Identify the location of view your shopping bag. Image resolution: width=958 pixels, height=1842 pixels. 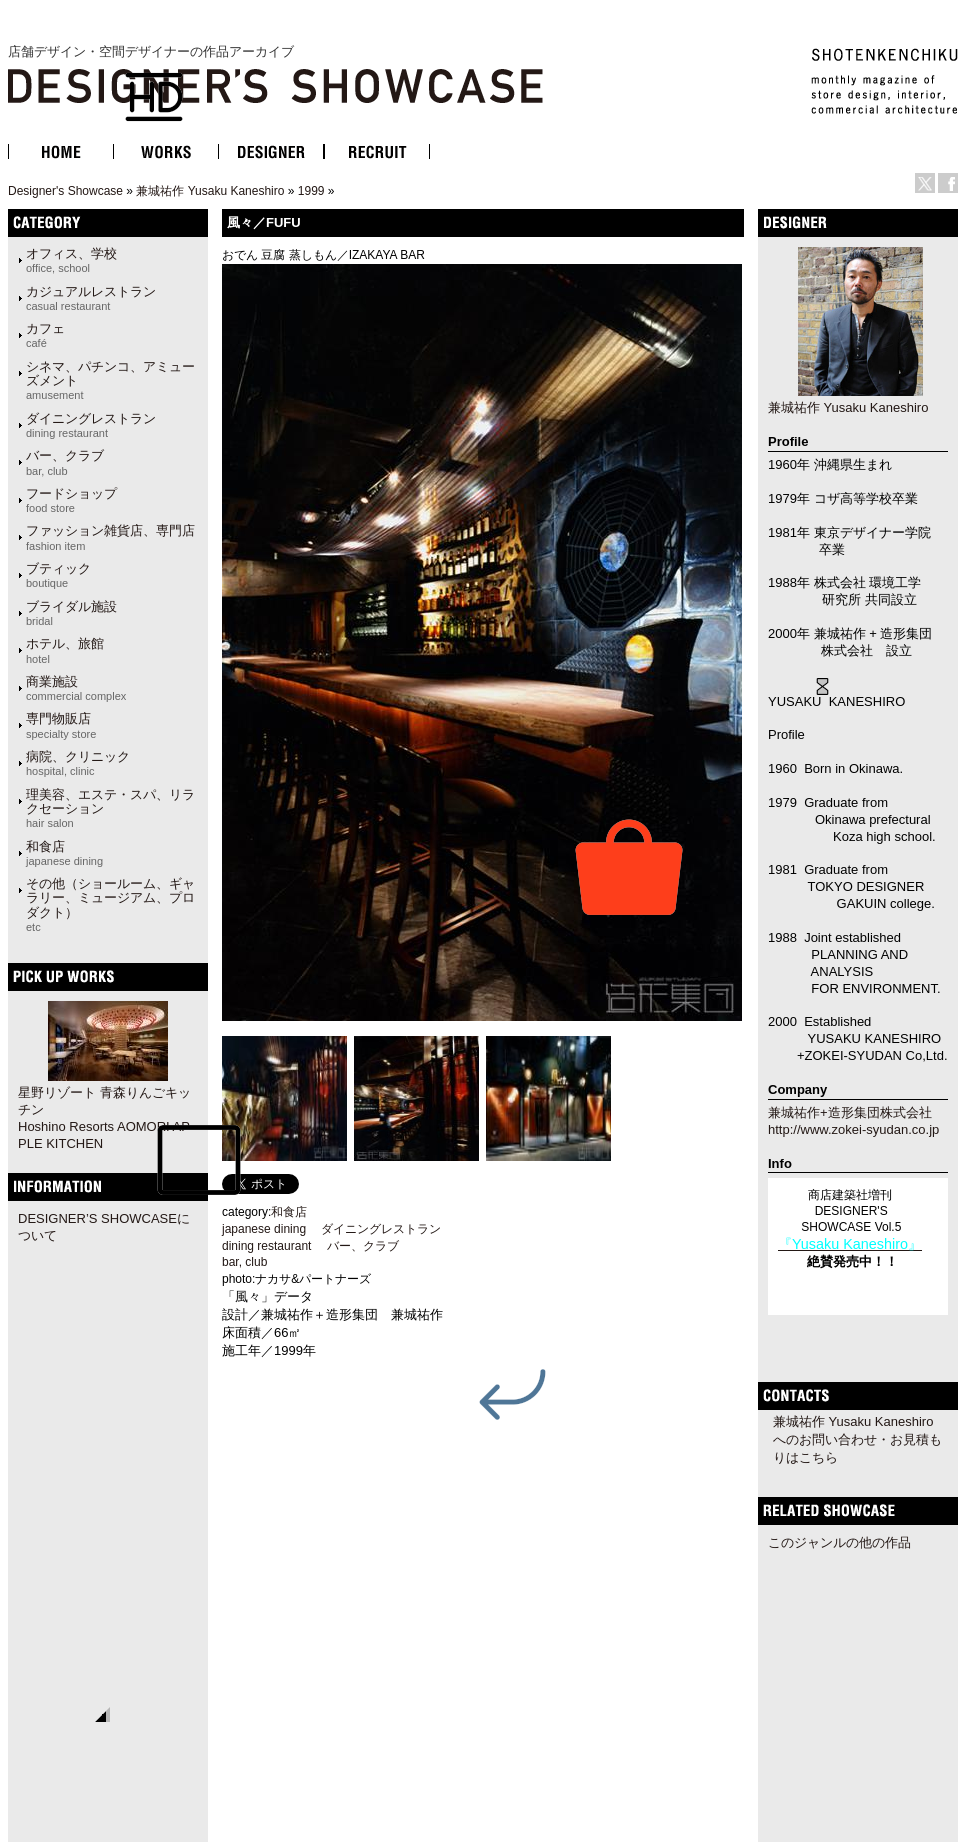
(629, 873).